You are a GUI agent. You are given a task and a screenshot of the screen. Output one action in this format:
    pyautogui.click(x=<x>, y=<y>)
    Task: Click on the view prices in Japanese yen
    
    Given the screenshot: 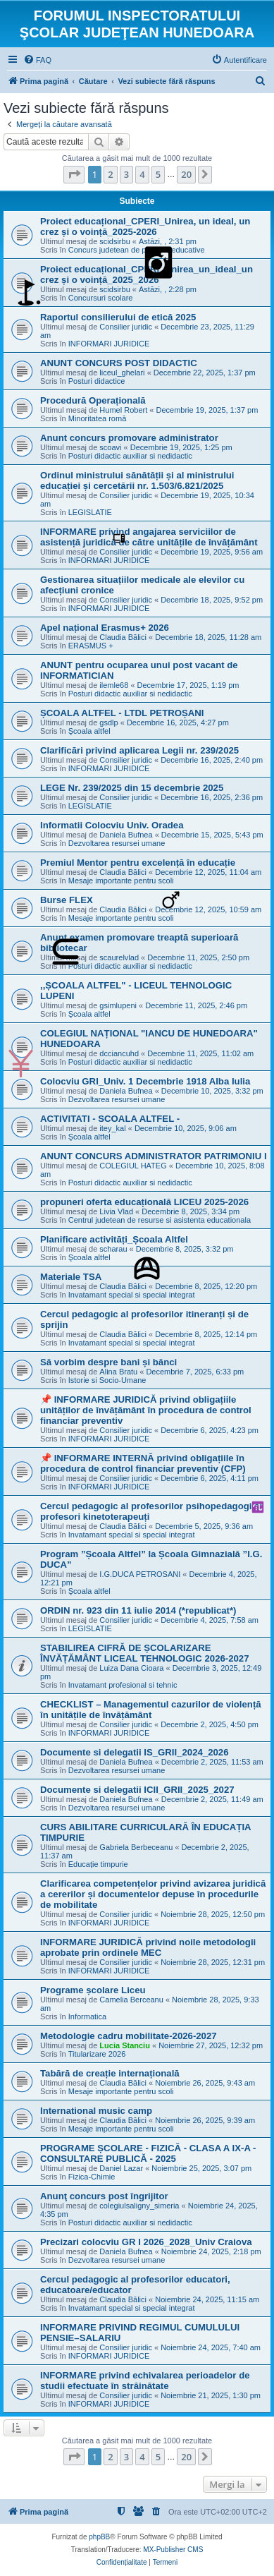 What is the action you would take?
    pyautogui.click(x=20, y=1063)
    